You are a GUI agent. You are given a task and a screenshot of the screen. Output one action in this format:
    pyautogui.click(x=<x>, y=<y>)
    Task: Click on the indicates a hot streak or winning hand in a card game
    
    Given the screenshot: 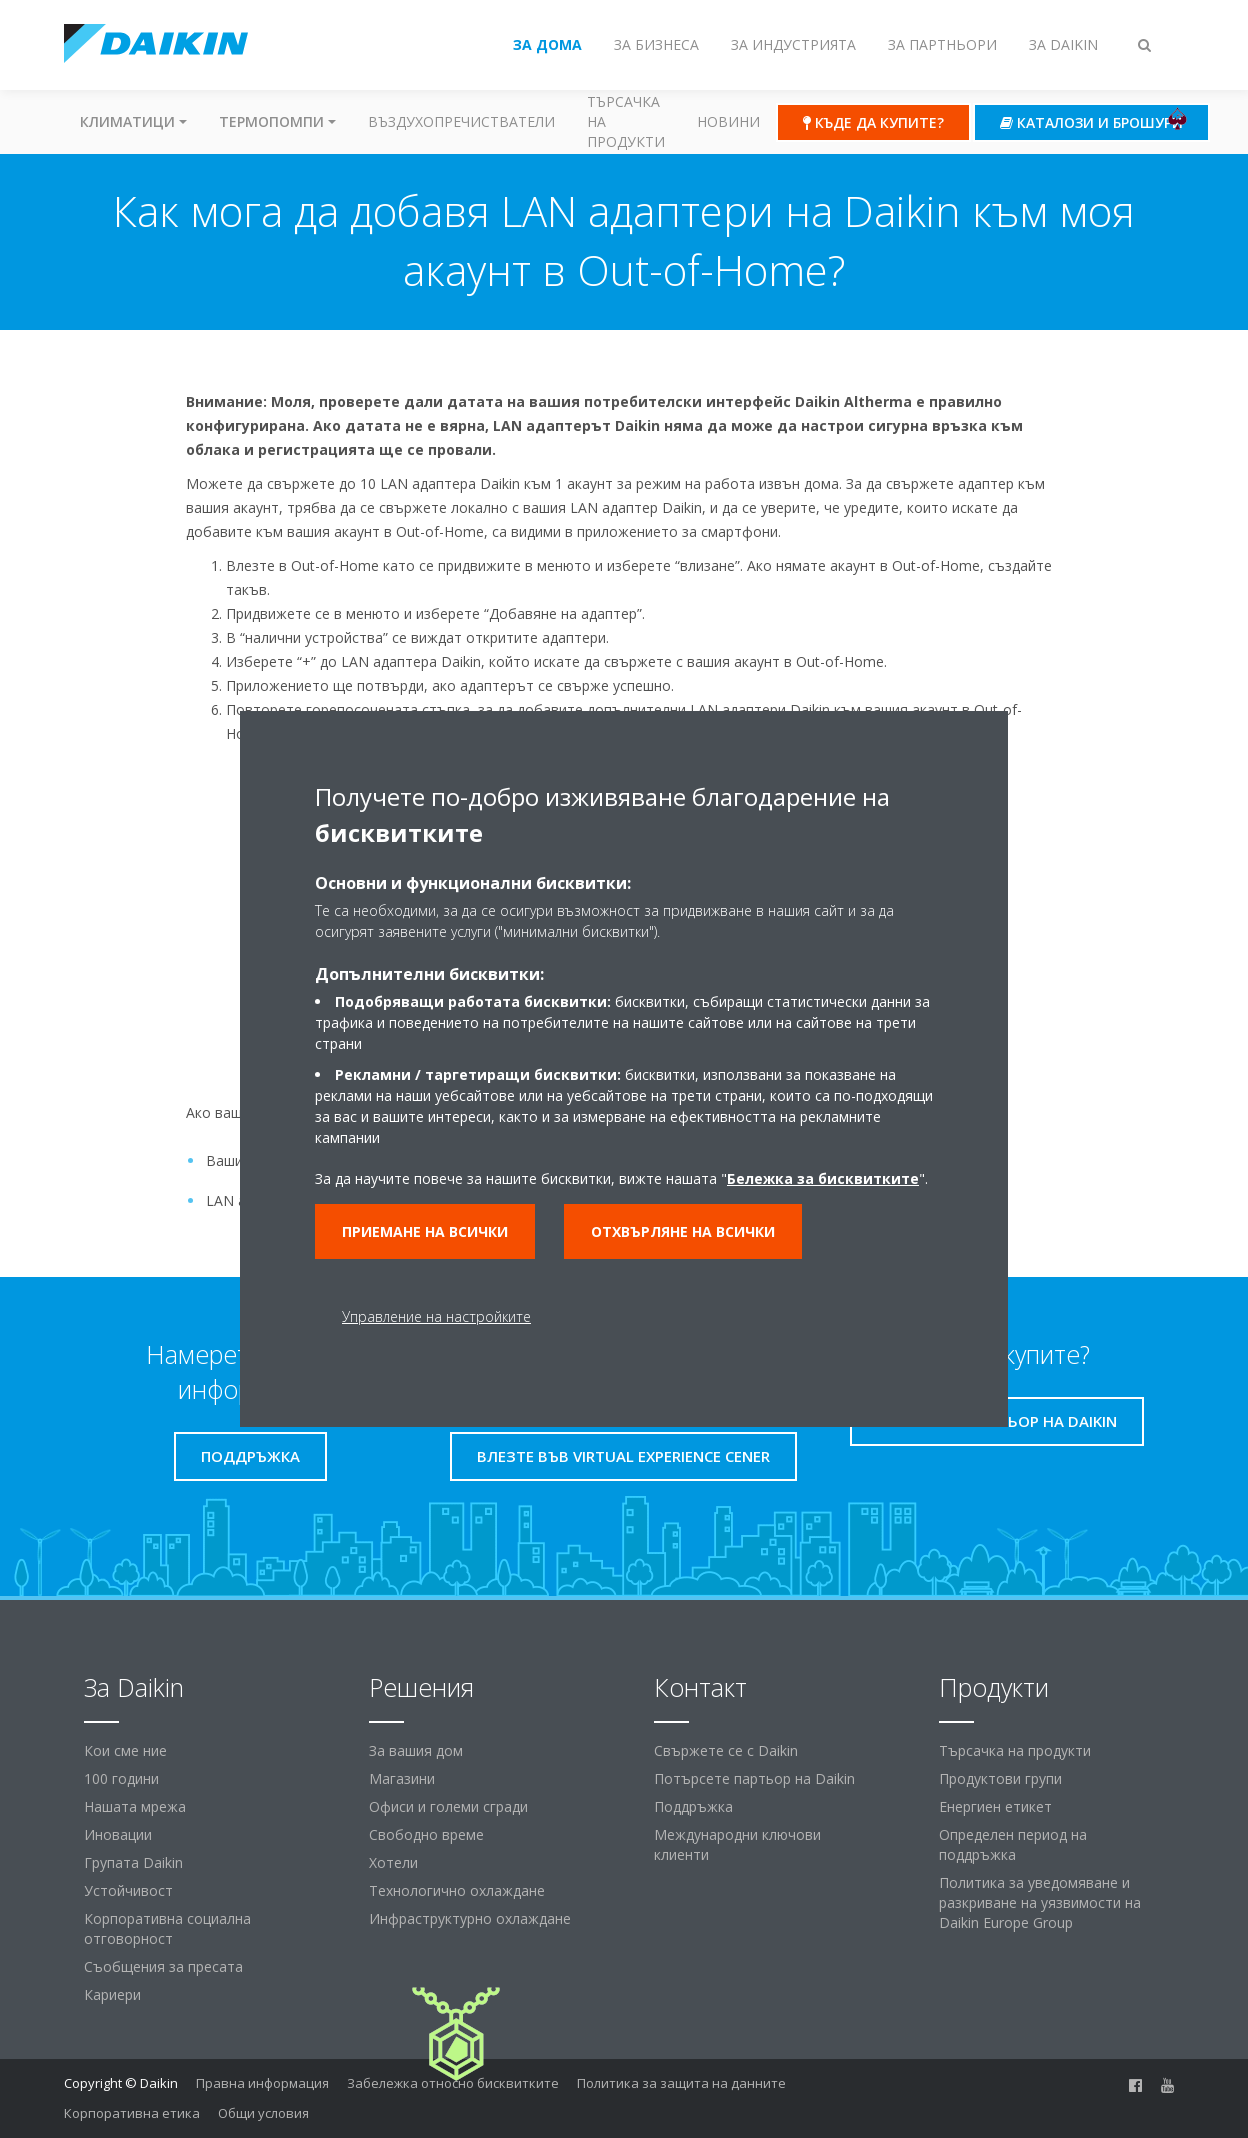 What is the action you would take?
    pyautogui.click(x=1177, y=118)
    